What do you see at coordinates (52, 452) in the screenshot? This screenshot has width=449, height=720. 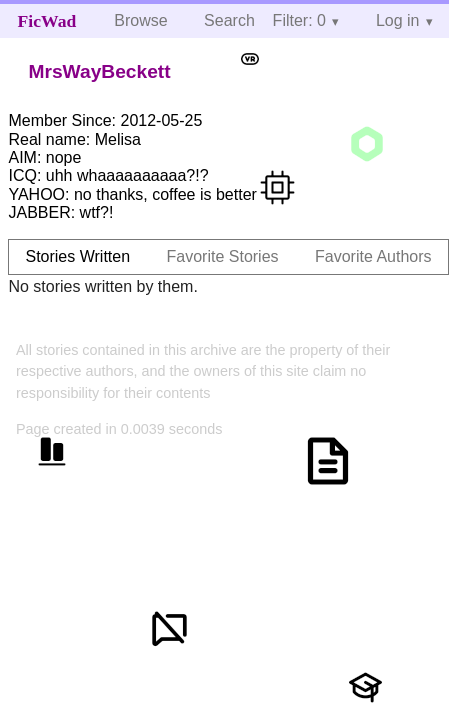 I see `align selected objects to the bottom edge` at bounding box center [52, 452].